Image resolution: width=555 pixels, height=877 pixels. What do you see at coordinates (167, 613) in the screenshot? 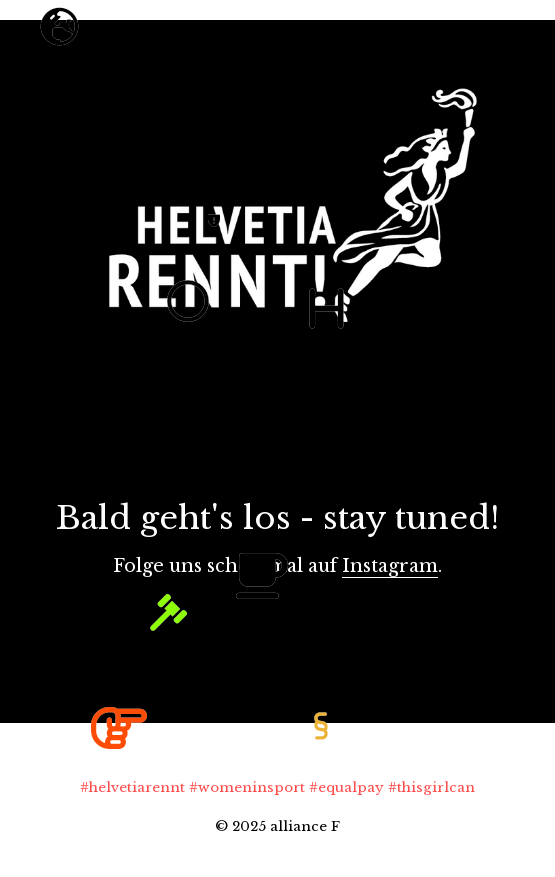
I see `access legal terms and conditions` at bounding box center [167, 613].